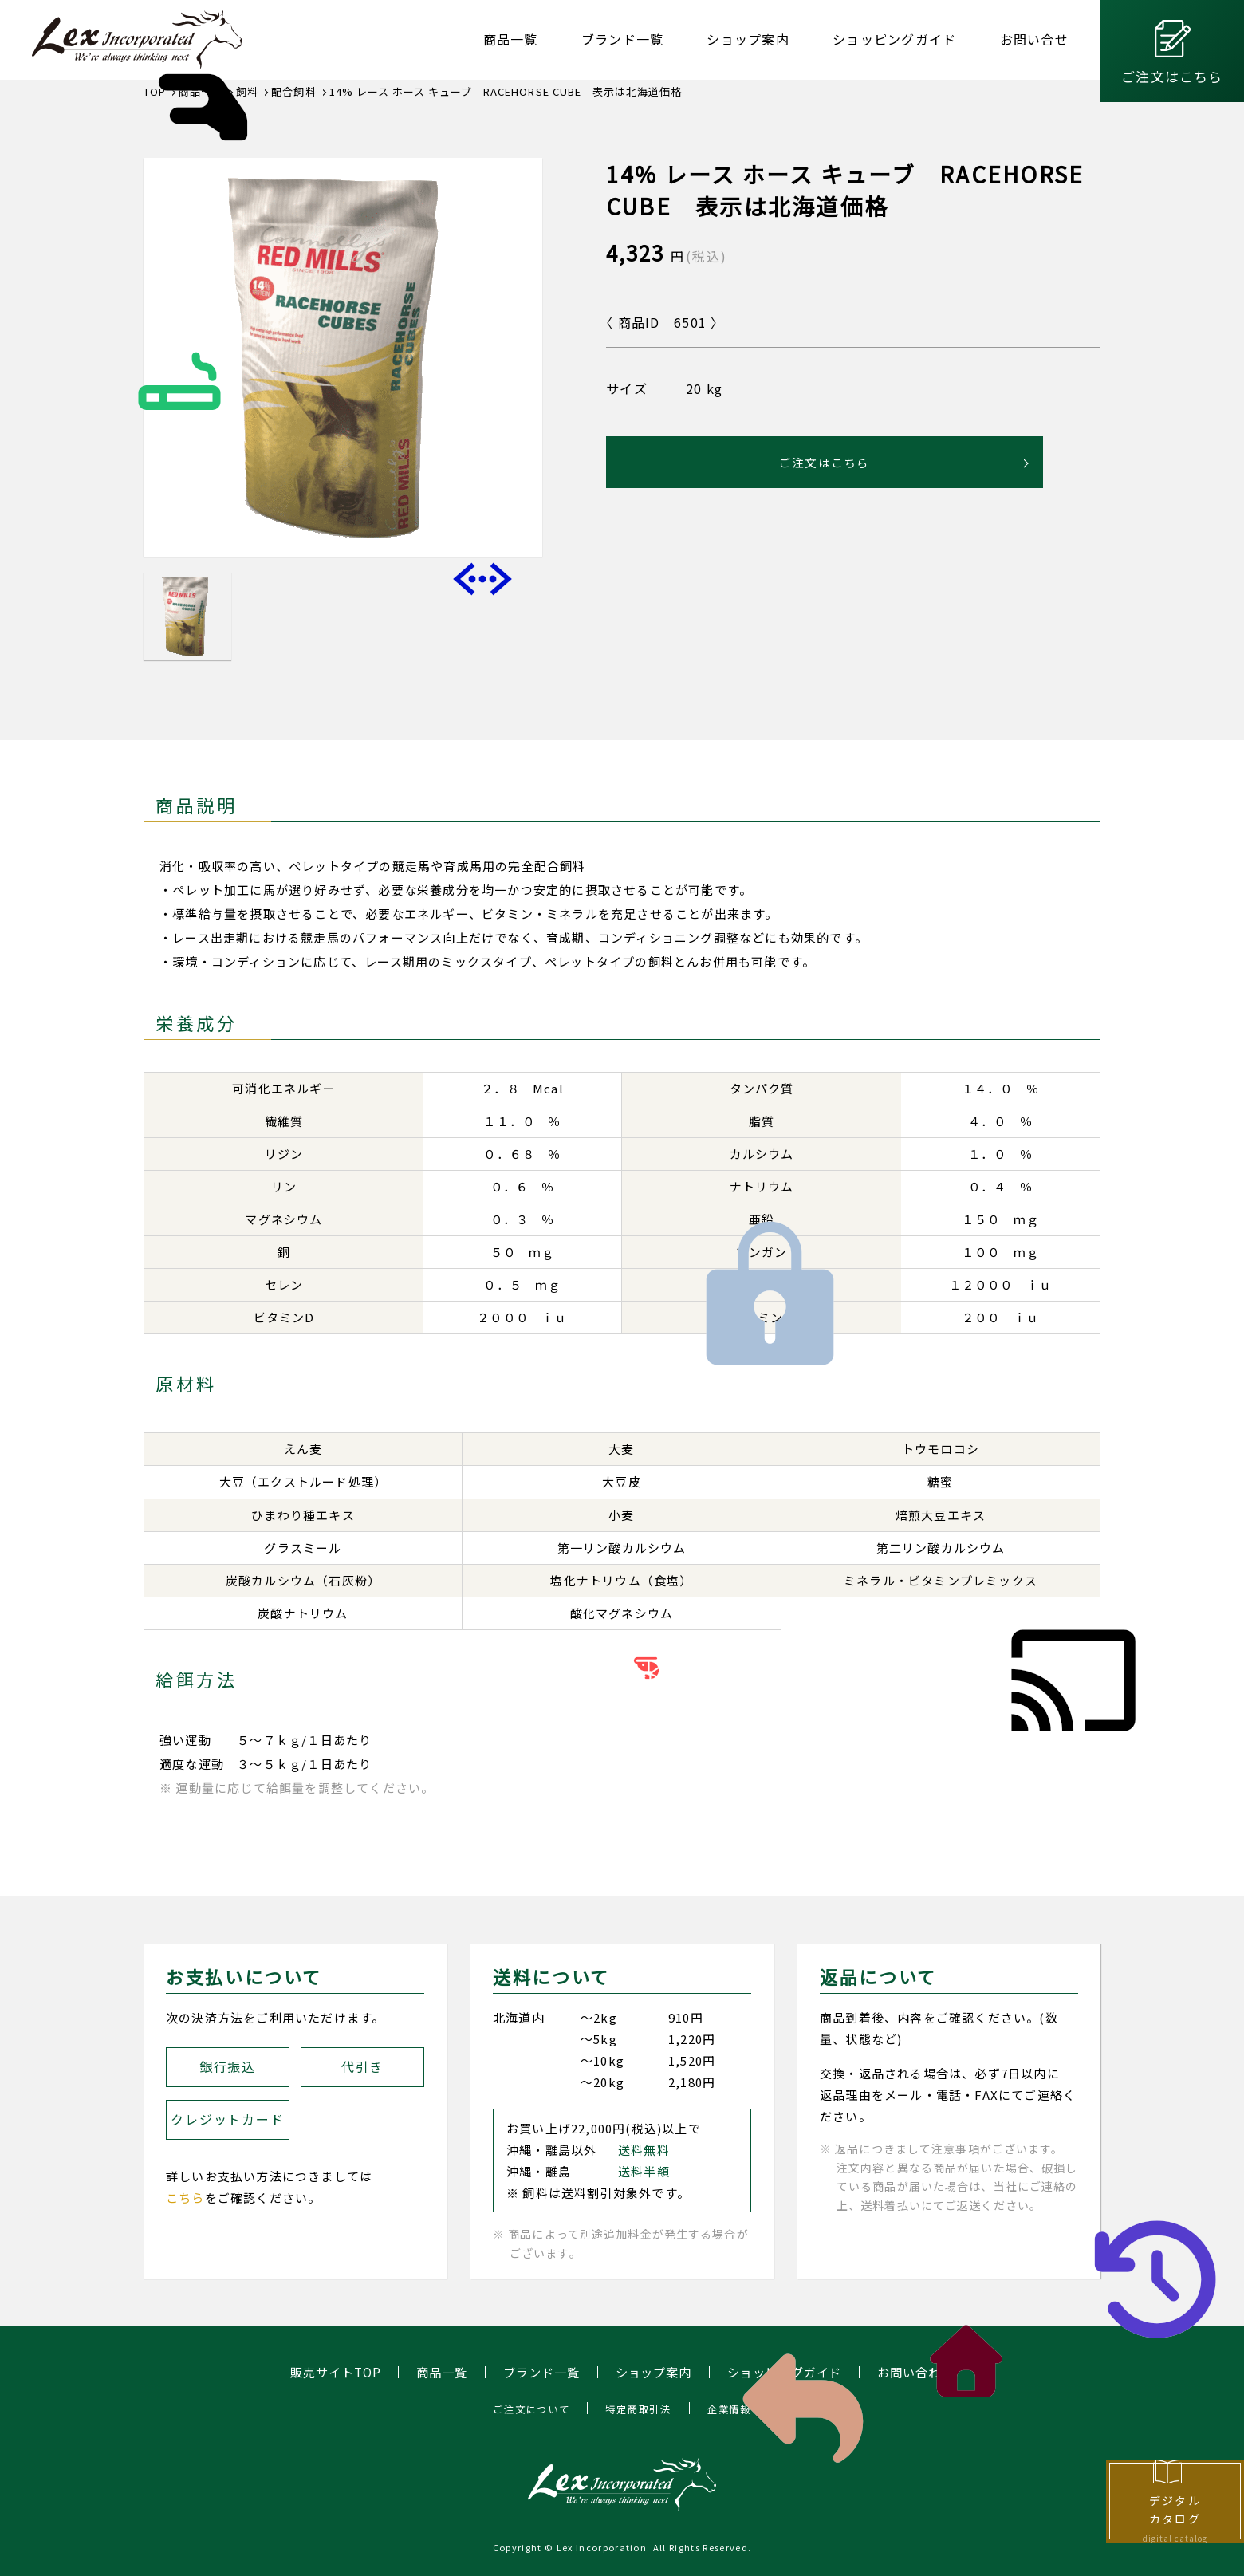 Image resolution: width=1244 pixels, height=2576 pixels. What do you see at coordinates (203, 107) in the screenshot?
I see `lizard gesture for rock-paper-scissors-lizard-spock game` at bounding box center [203, 107].